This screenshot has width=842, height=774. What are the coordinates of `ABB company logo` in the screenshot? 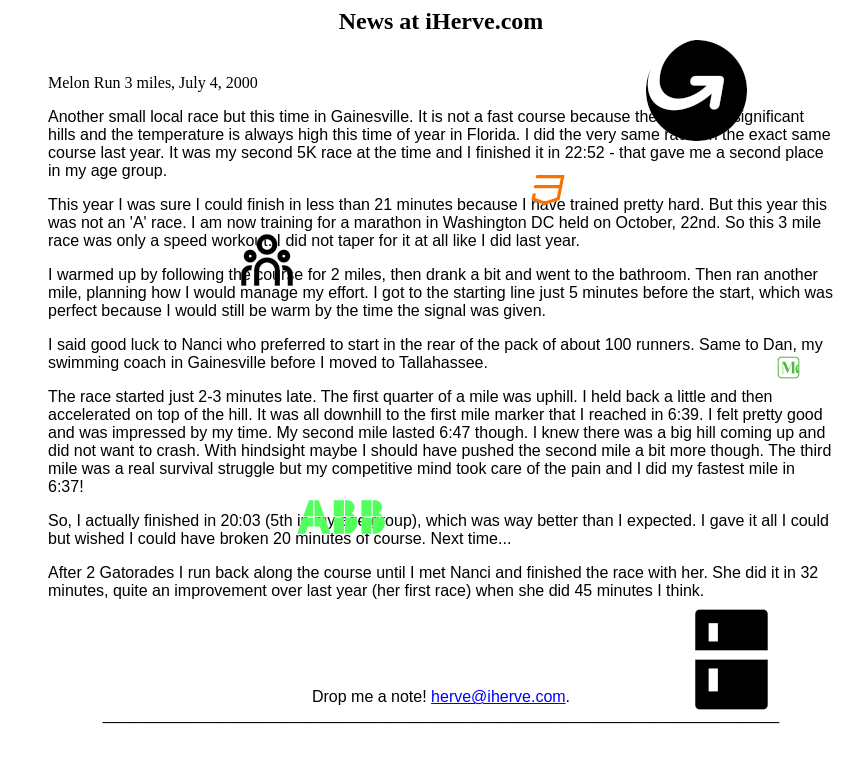 It's located at (341, 517).